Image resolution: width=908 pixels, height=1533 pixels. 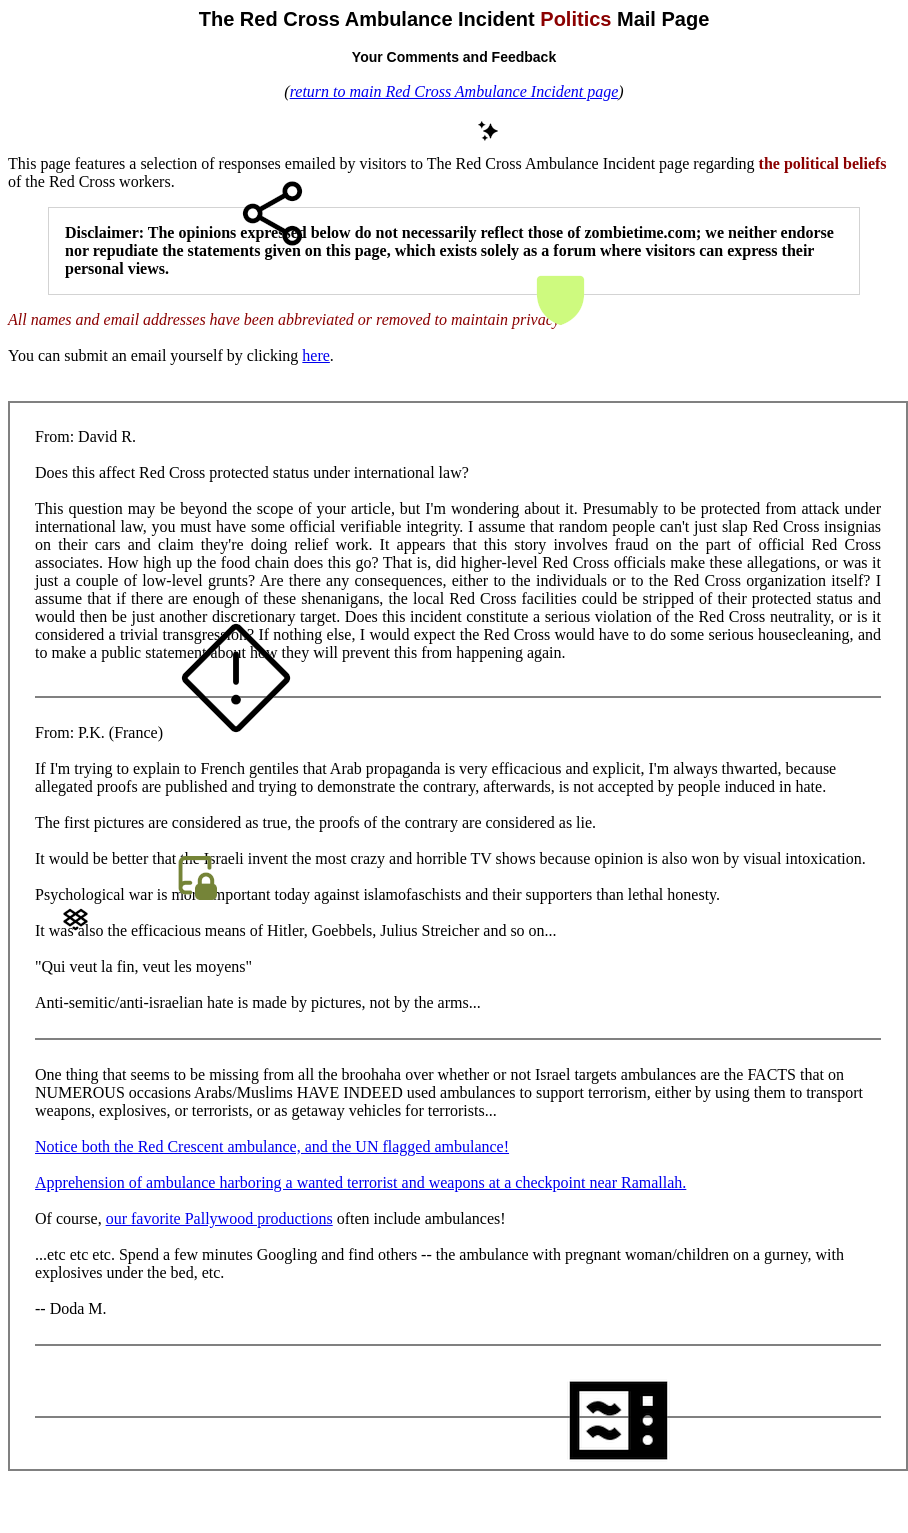 What do you see at coordinates (618, 1420) in the screenshot?
I see `access microwave controls or settings` at bounding box center [618, 1420].